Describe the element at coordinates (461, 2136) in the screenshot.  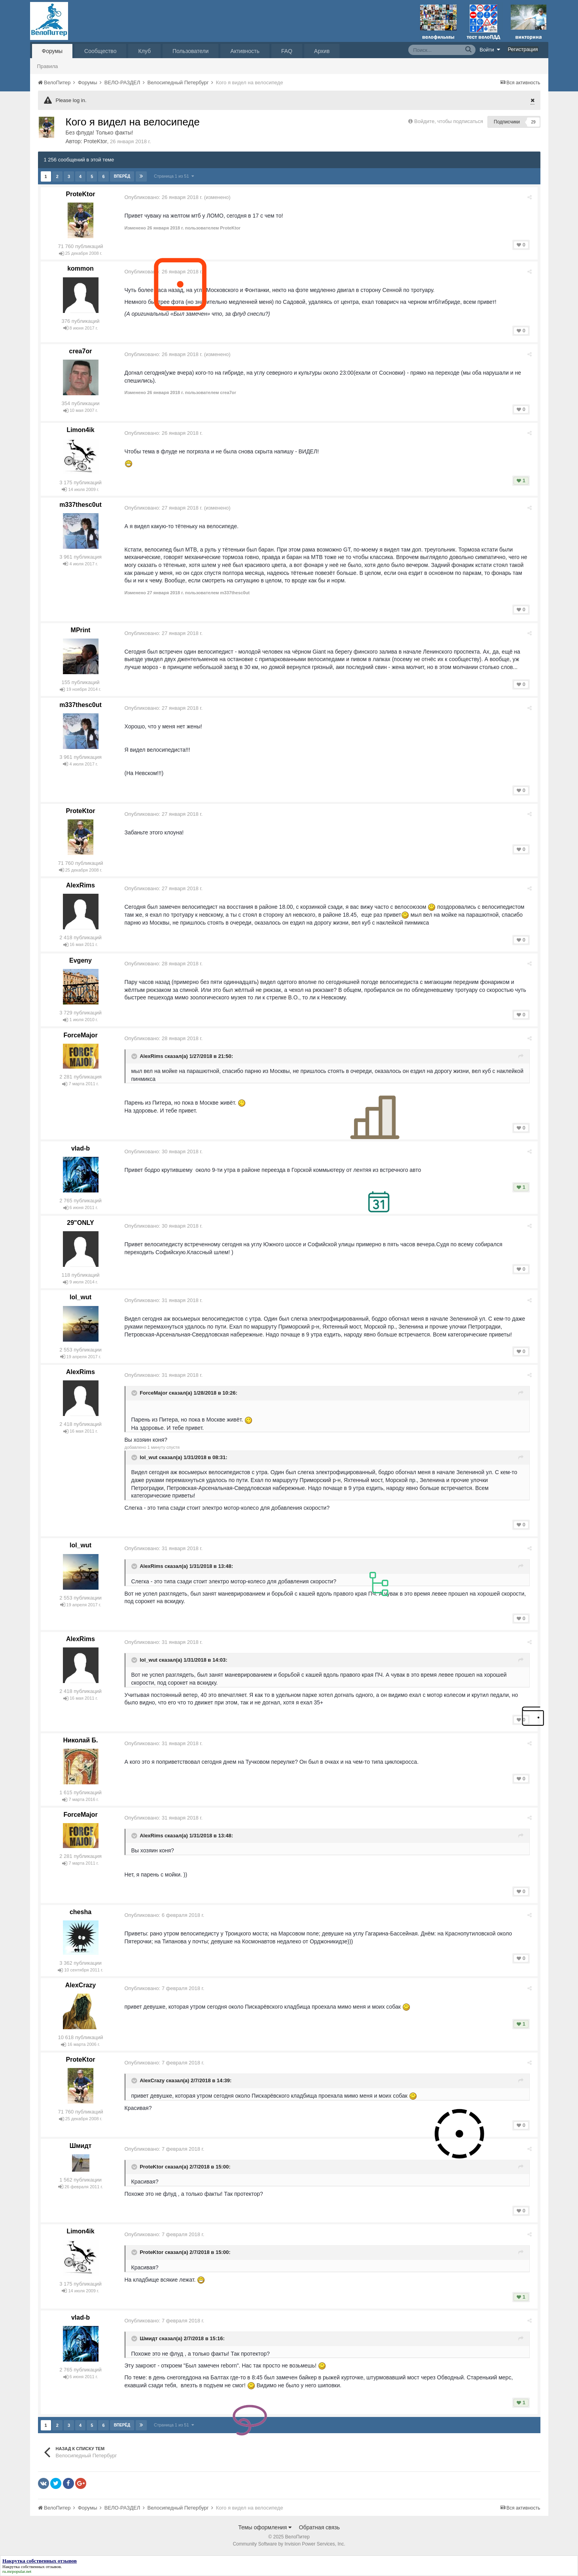
I see `create a new draft issue` at that location.